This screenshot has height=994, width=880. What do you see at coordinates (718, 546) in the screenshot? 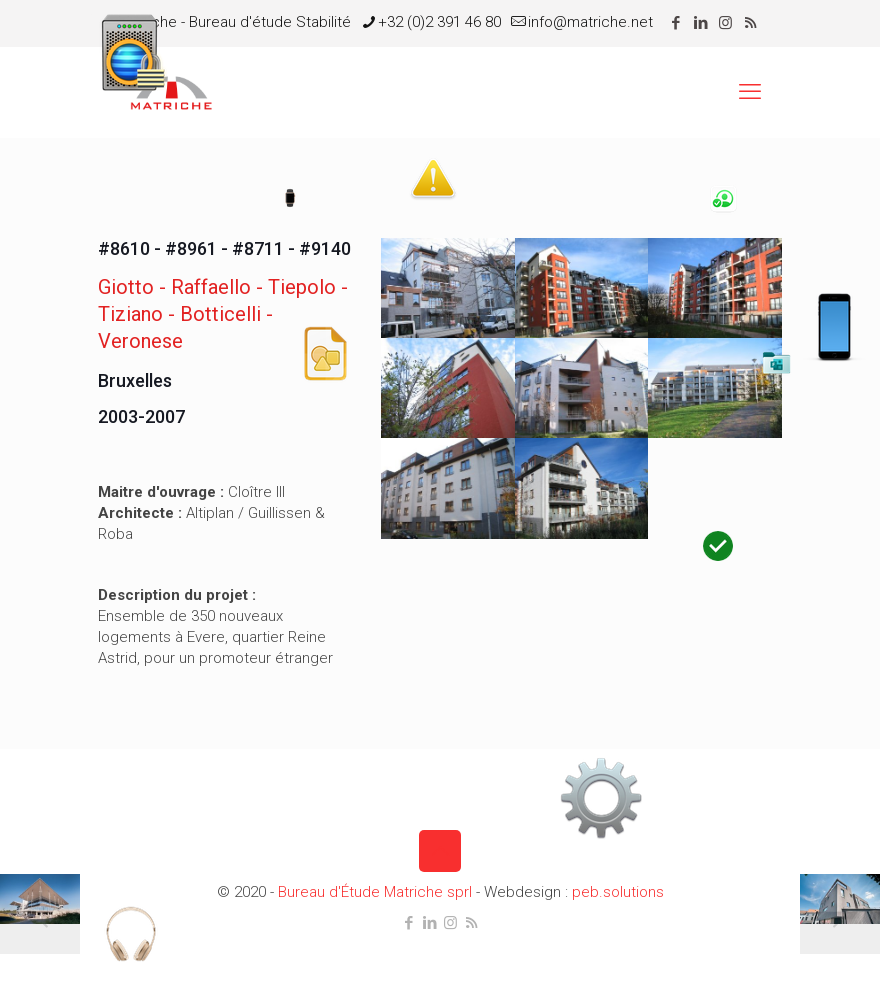
I see `confirm or accept an action` at bounding box center [718, 546].